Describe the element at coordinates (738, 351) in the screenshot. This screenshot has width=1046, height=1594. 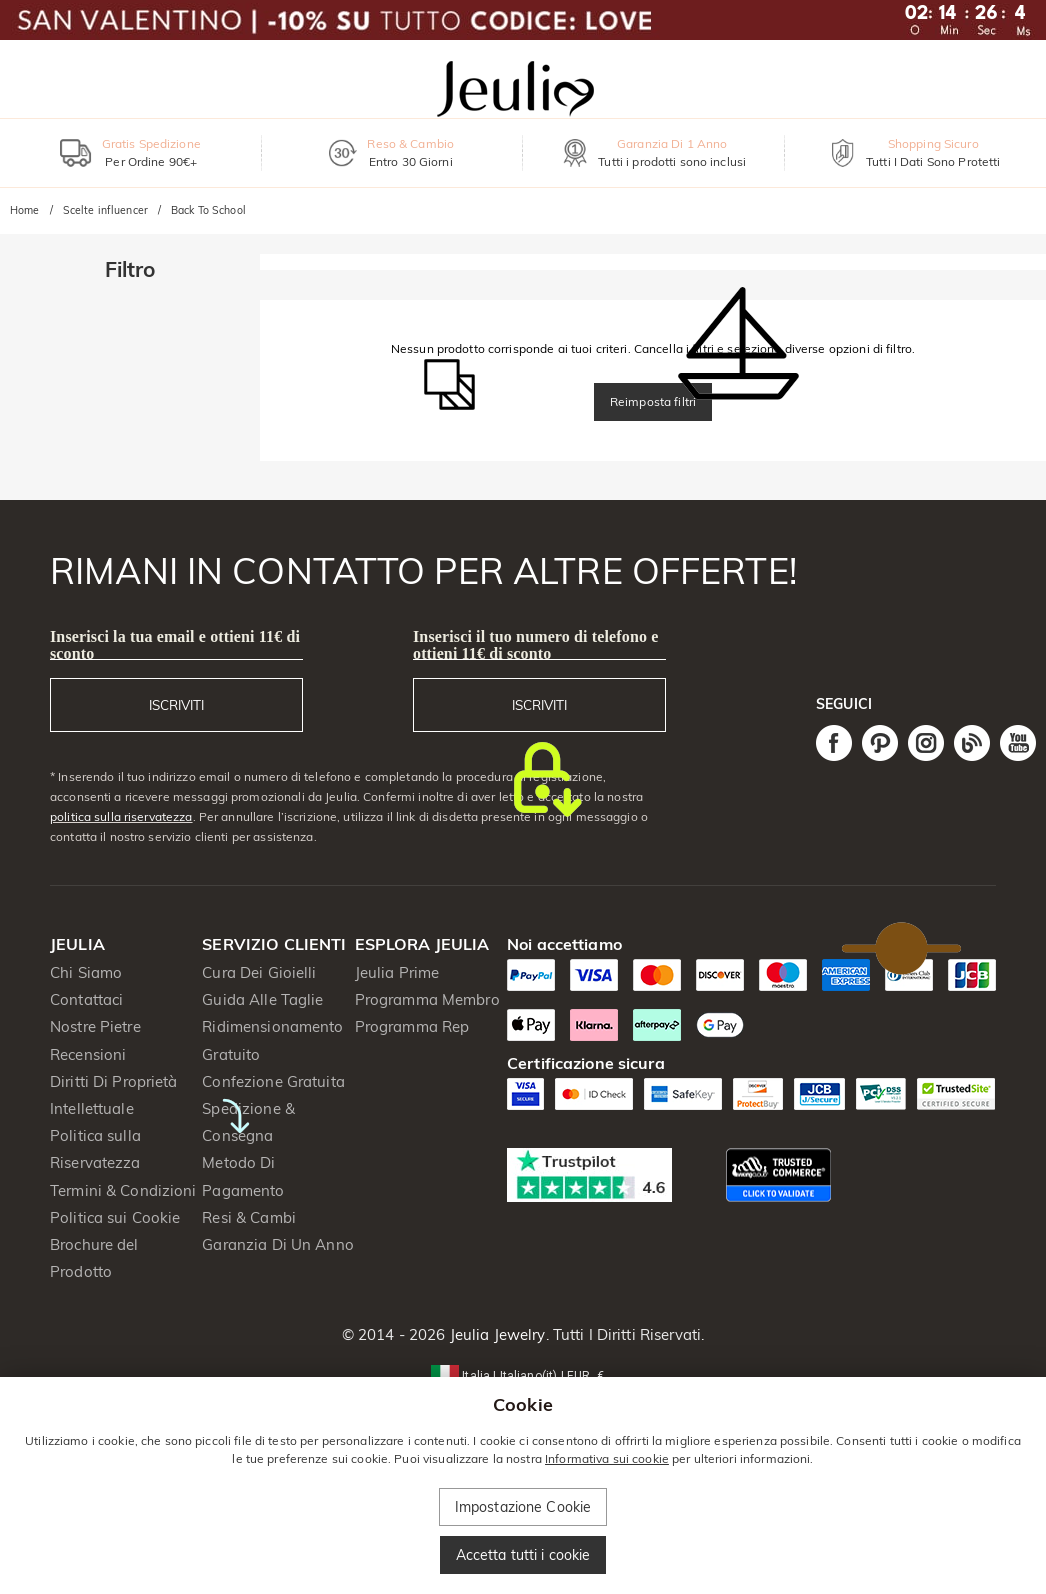
I see `access sailing or boating features` at that location.